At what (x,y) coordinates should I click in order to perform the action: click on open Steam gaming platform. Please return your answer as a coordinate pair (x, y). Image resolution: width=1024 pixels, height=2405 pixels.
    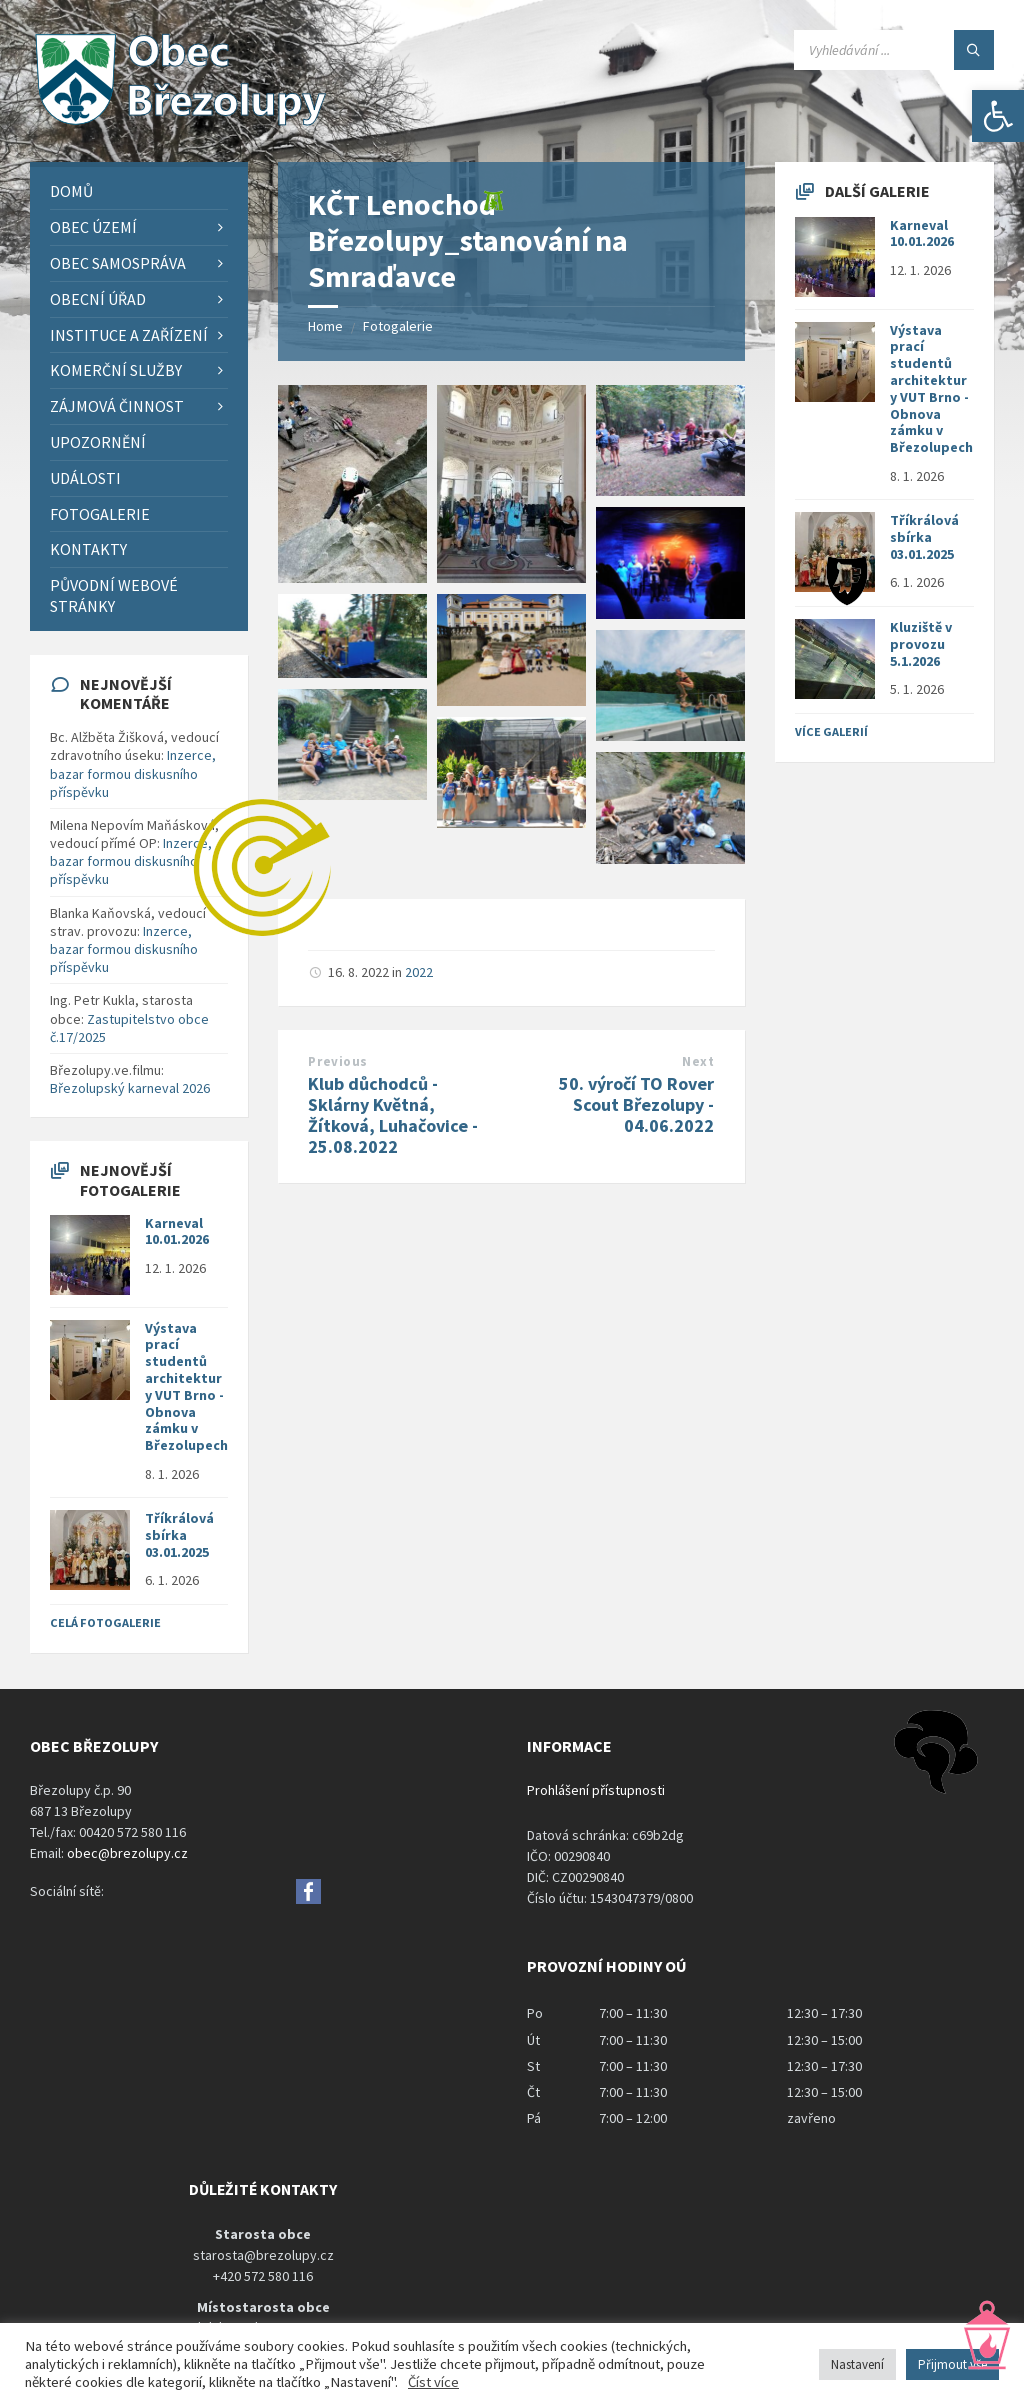
    Looking at the image, I should click on (936, 1752).